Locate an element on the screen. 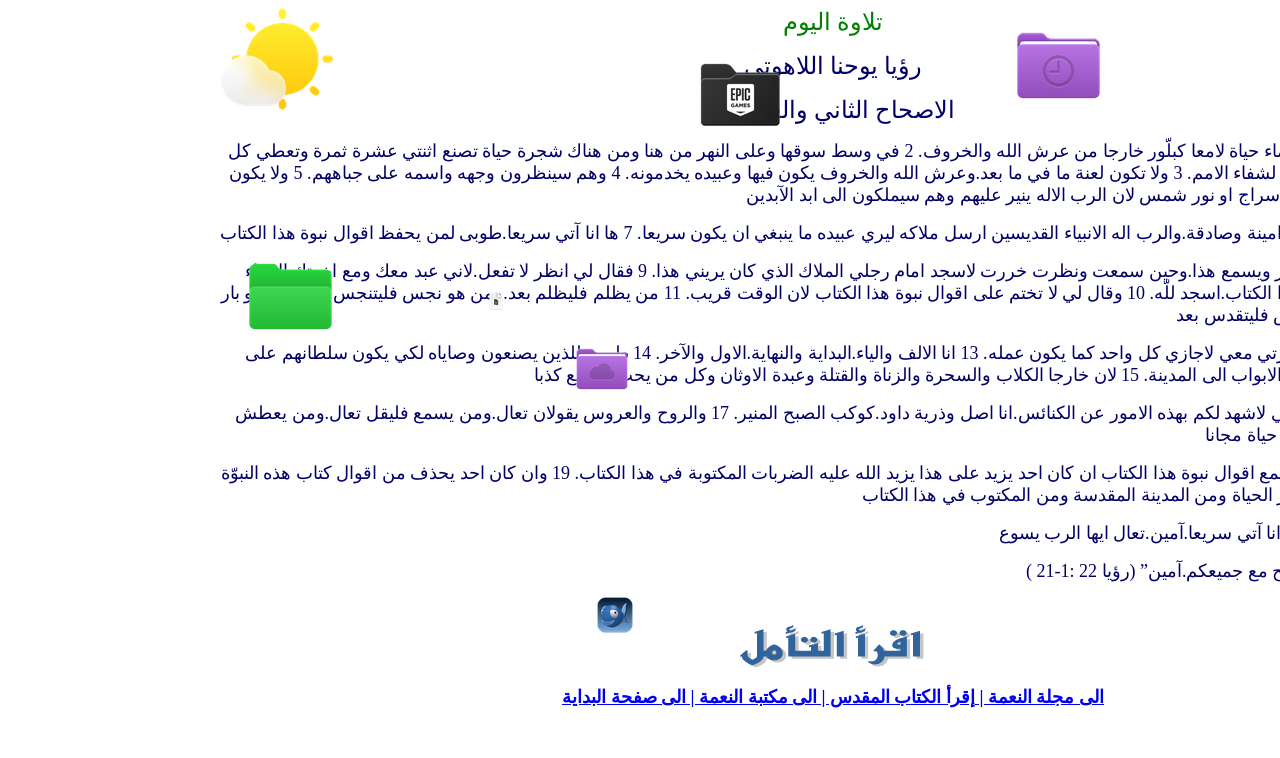 This screenshot has width=1280, height=758. access cloud-synced files and folders is located at coordinates (602, 369).